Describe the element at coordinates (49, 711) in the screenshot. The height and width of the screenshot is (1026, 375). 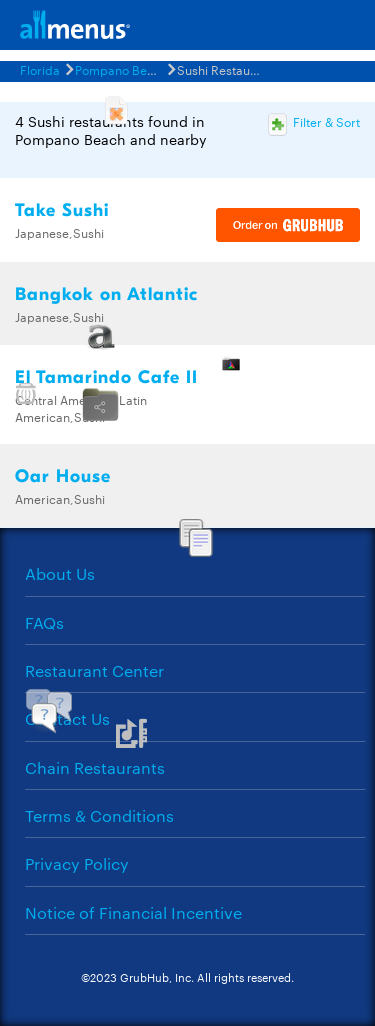
I see `access frequently asked questions` at that location.